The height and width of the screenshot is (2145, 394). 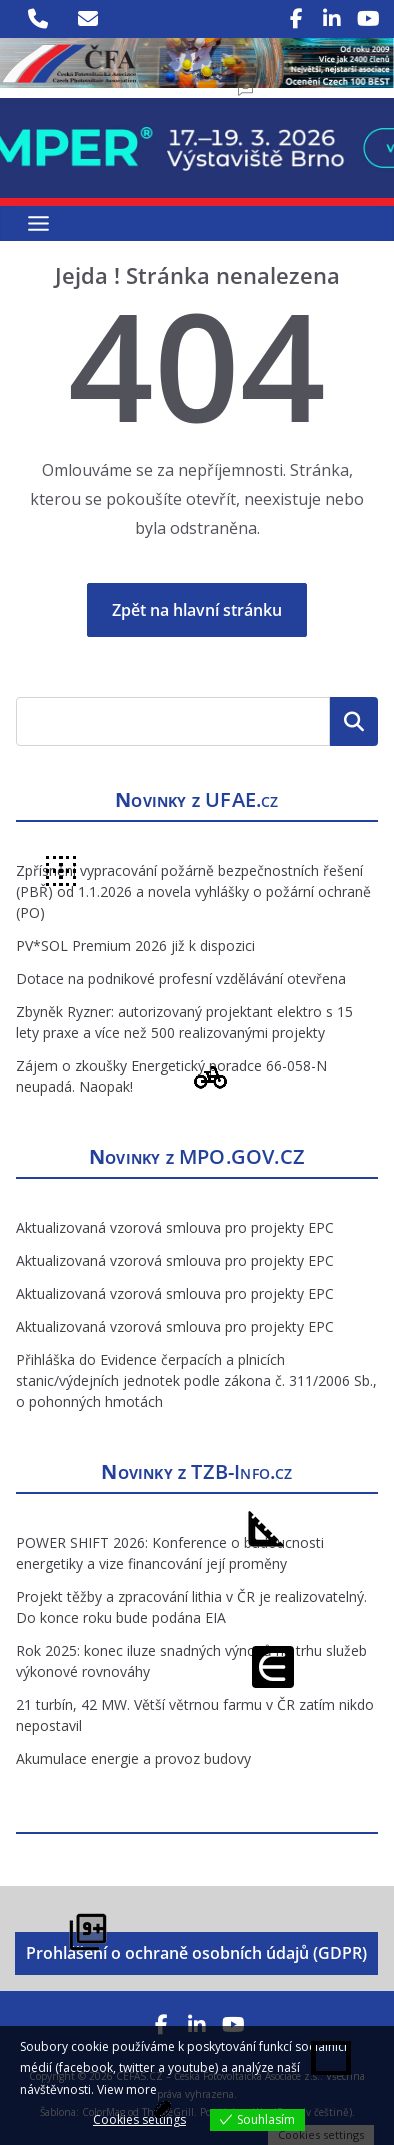 What do you see at coordinates (331, 2058) in the screenshot?
I see `crop image to 3:2 aspect ratio` at bounding box center [331, 2058].